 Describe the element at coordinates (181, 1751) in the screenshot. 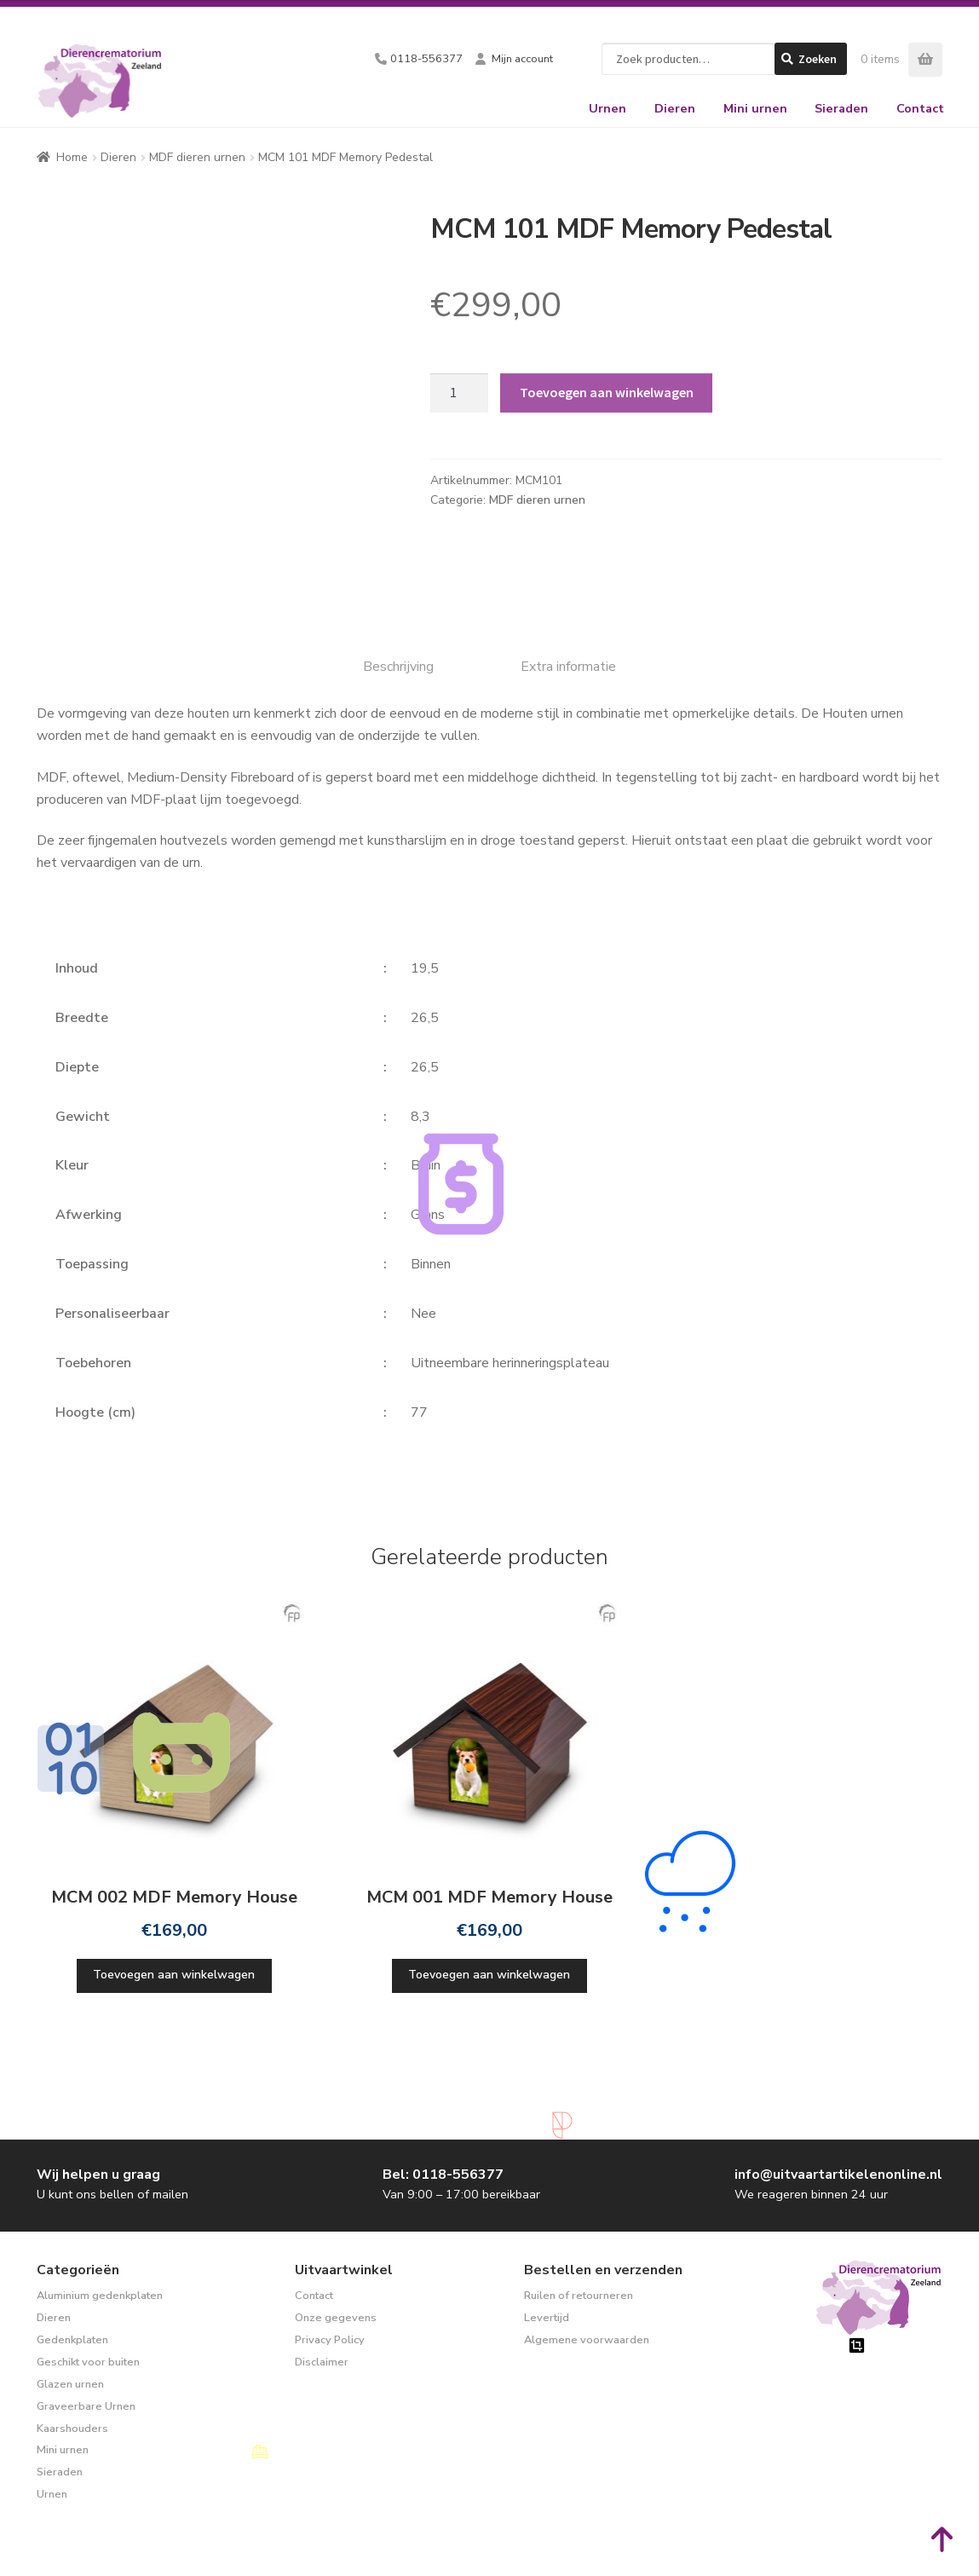

I see `finn the human character icon from adventure time` at that location.